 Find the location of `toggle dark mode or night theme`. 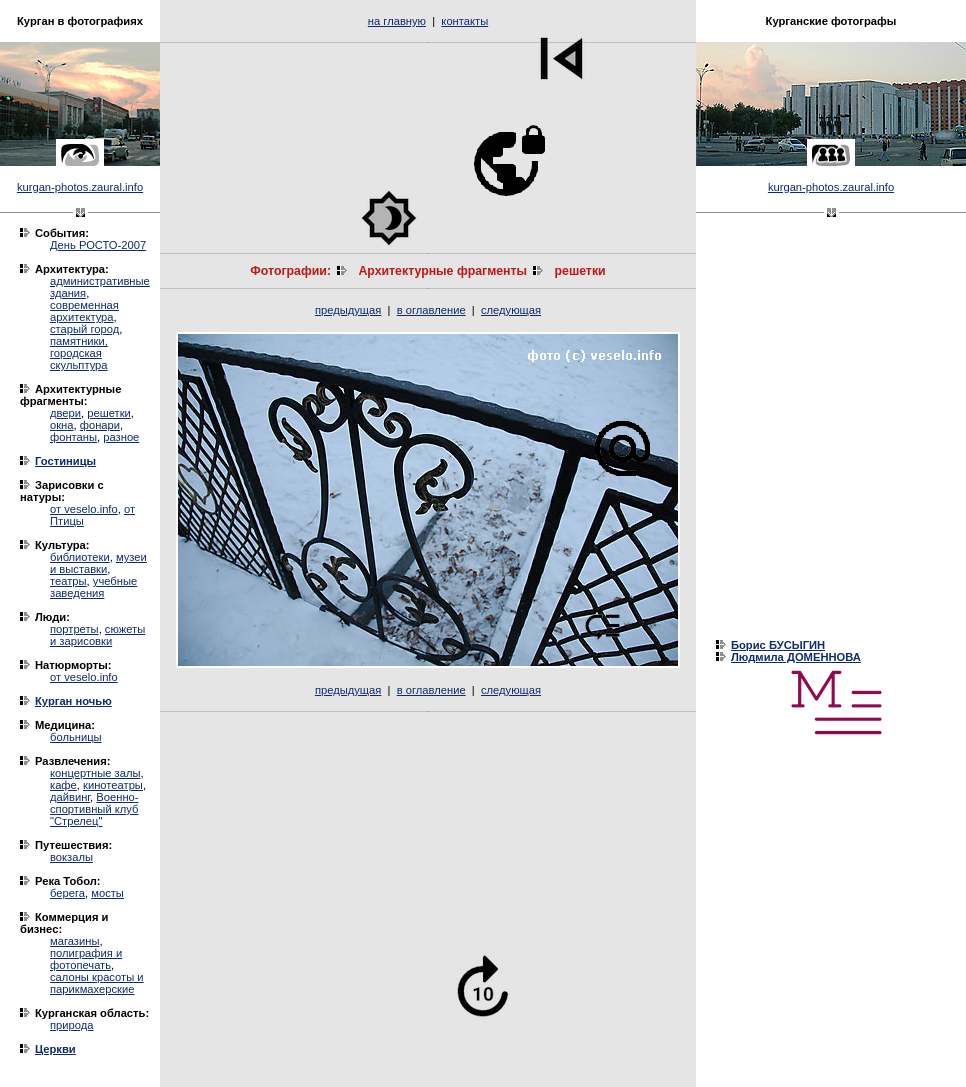

toggle dark mode or night theme is located at coordinates (389, 218).